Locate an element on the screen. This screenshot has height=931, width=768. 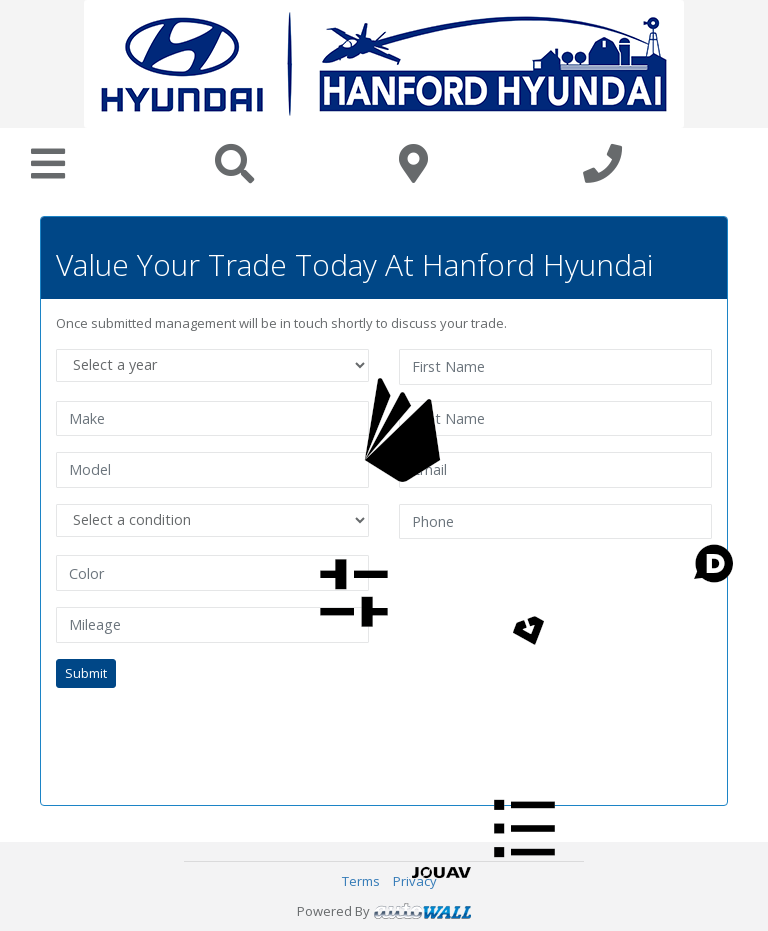
adjust audio equalizer settings is located at coordinates (354, 593).